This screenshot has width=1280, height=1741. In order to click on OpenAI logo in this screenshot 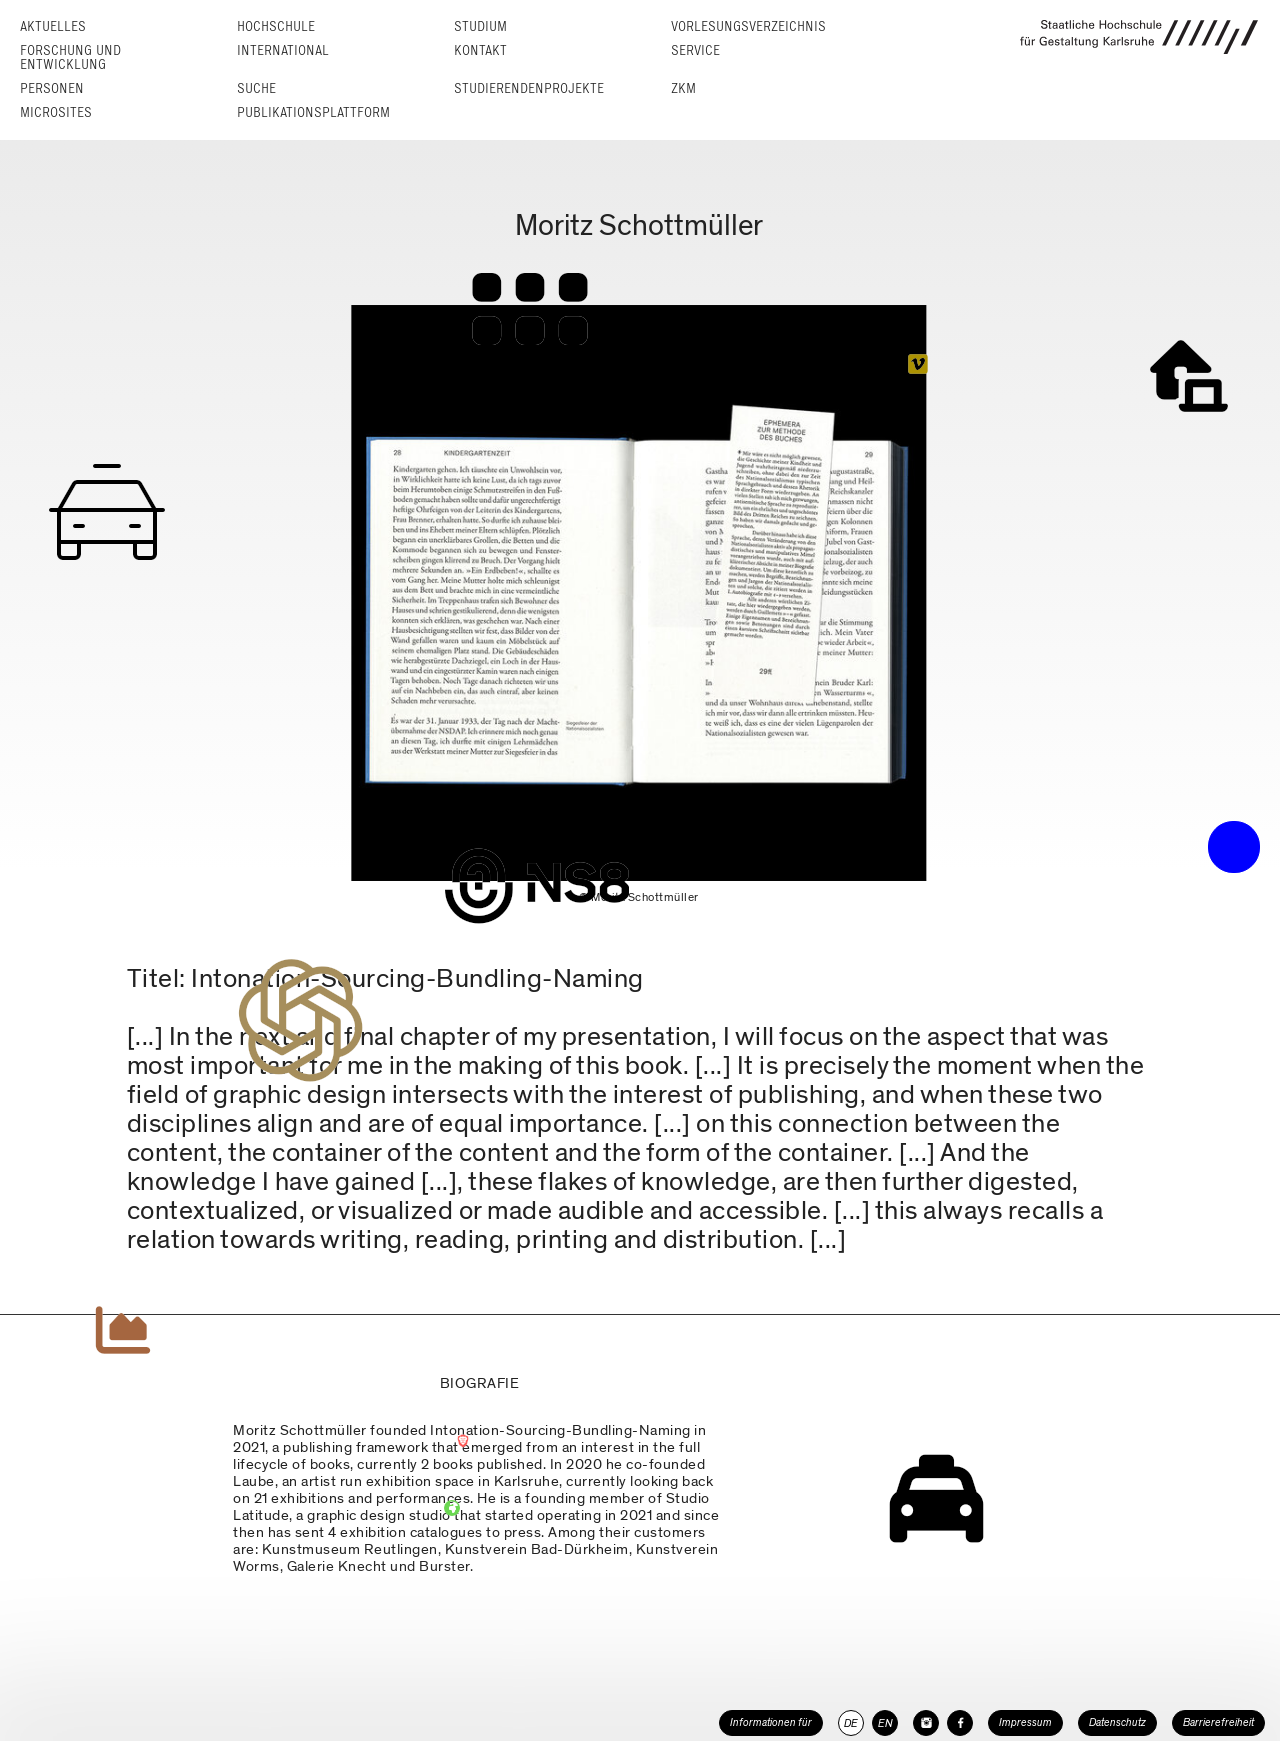, I will do `click(300, 1020)`.